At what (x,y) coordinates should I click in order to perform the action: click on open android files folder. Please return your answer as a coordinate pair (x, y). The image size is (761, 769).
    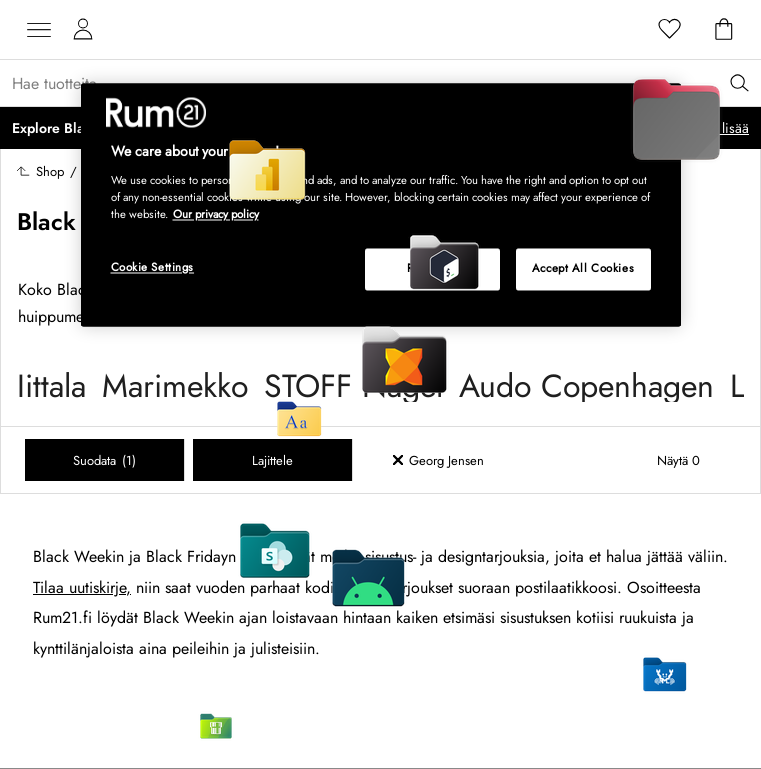
    Looking at the image, I should click on (368, 580).